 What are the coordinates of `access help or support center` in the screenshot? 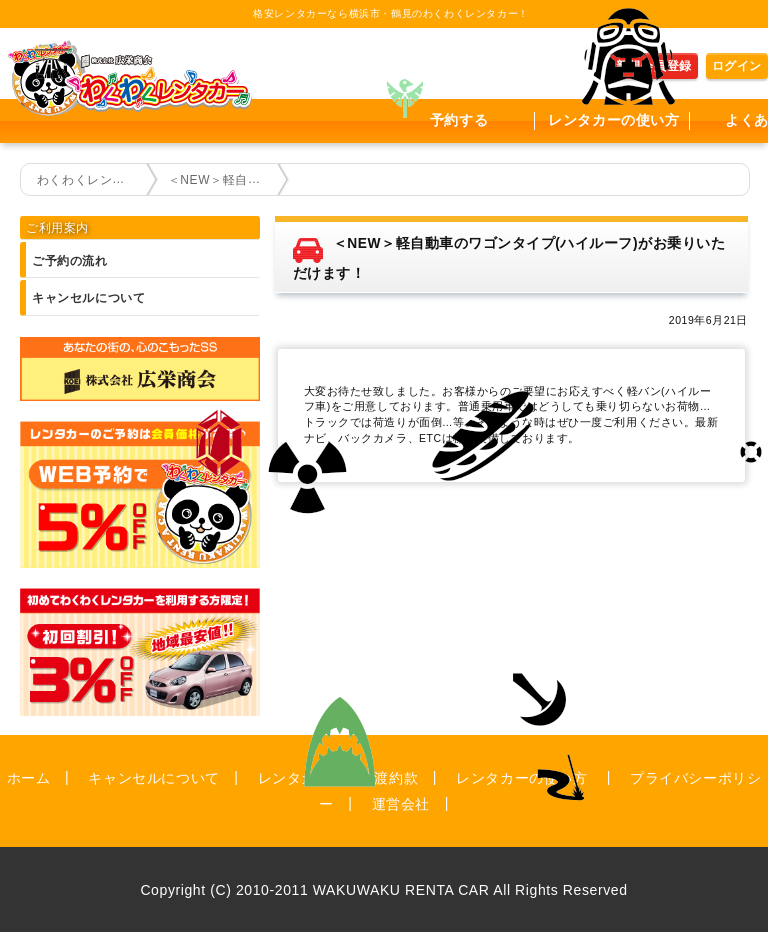 It's located at (751, 452).